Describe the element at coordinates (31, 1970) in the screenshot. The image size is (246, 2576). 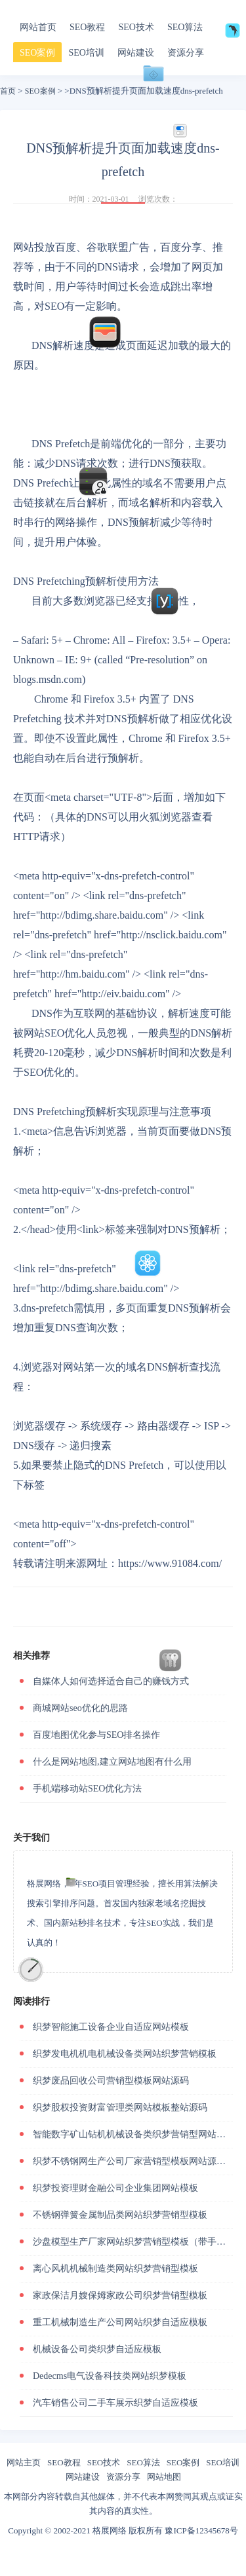
I see `open sysprof system profiler application` at that location.